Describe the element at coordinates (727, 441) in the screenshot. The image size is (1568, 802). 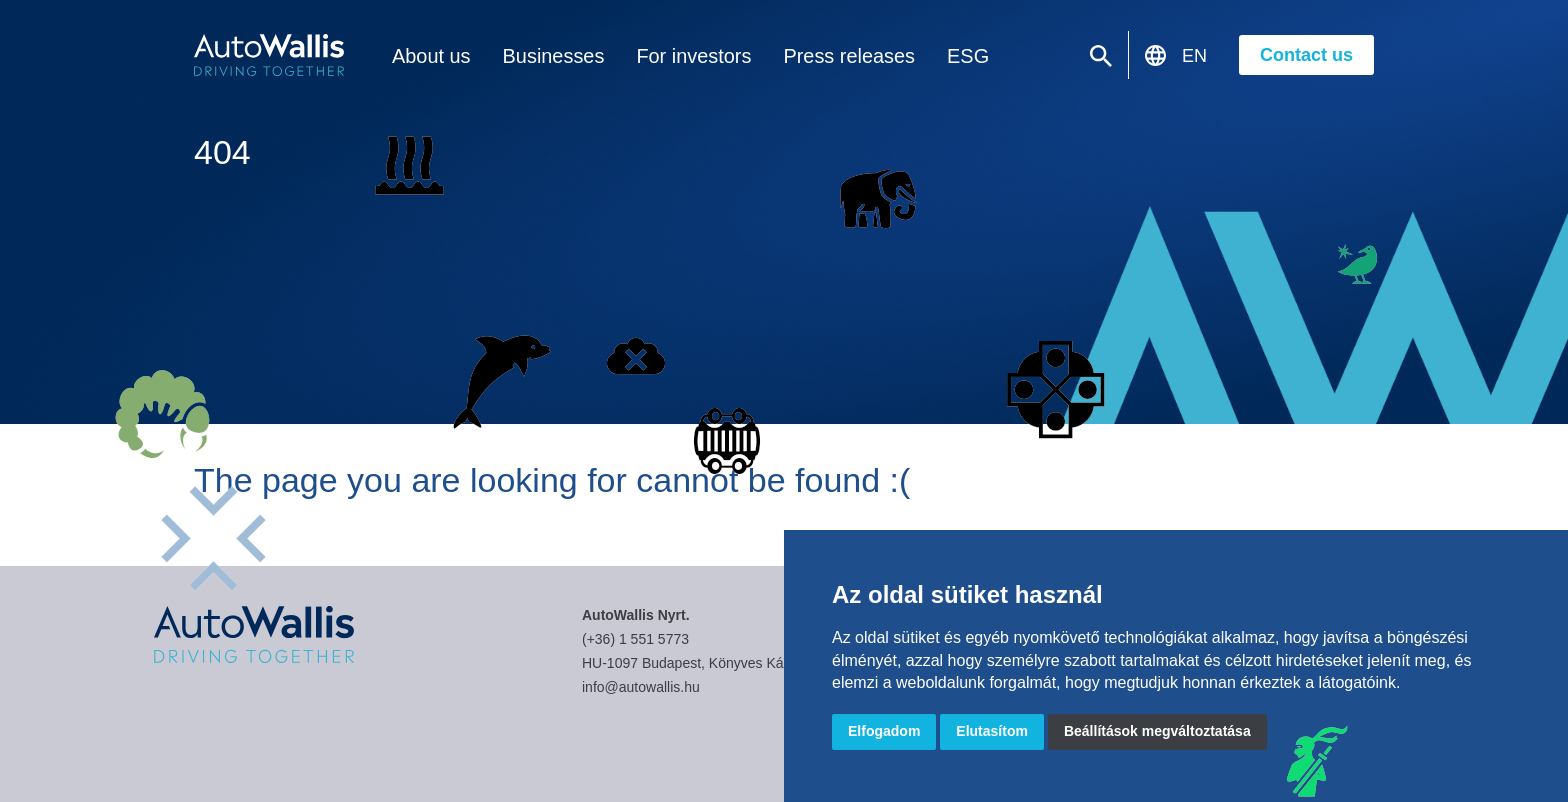
I see `transport or logistics game item` at that location.